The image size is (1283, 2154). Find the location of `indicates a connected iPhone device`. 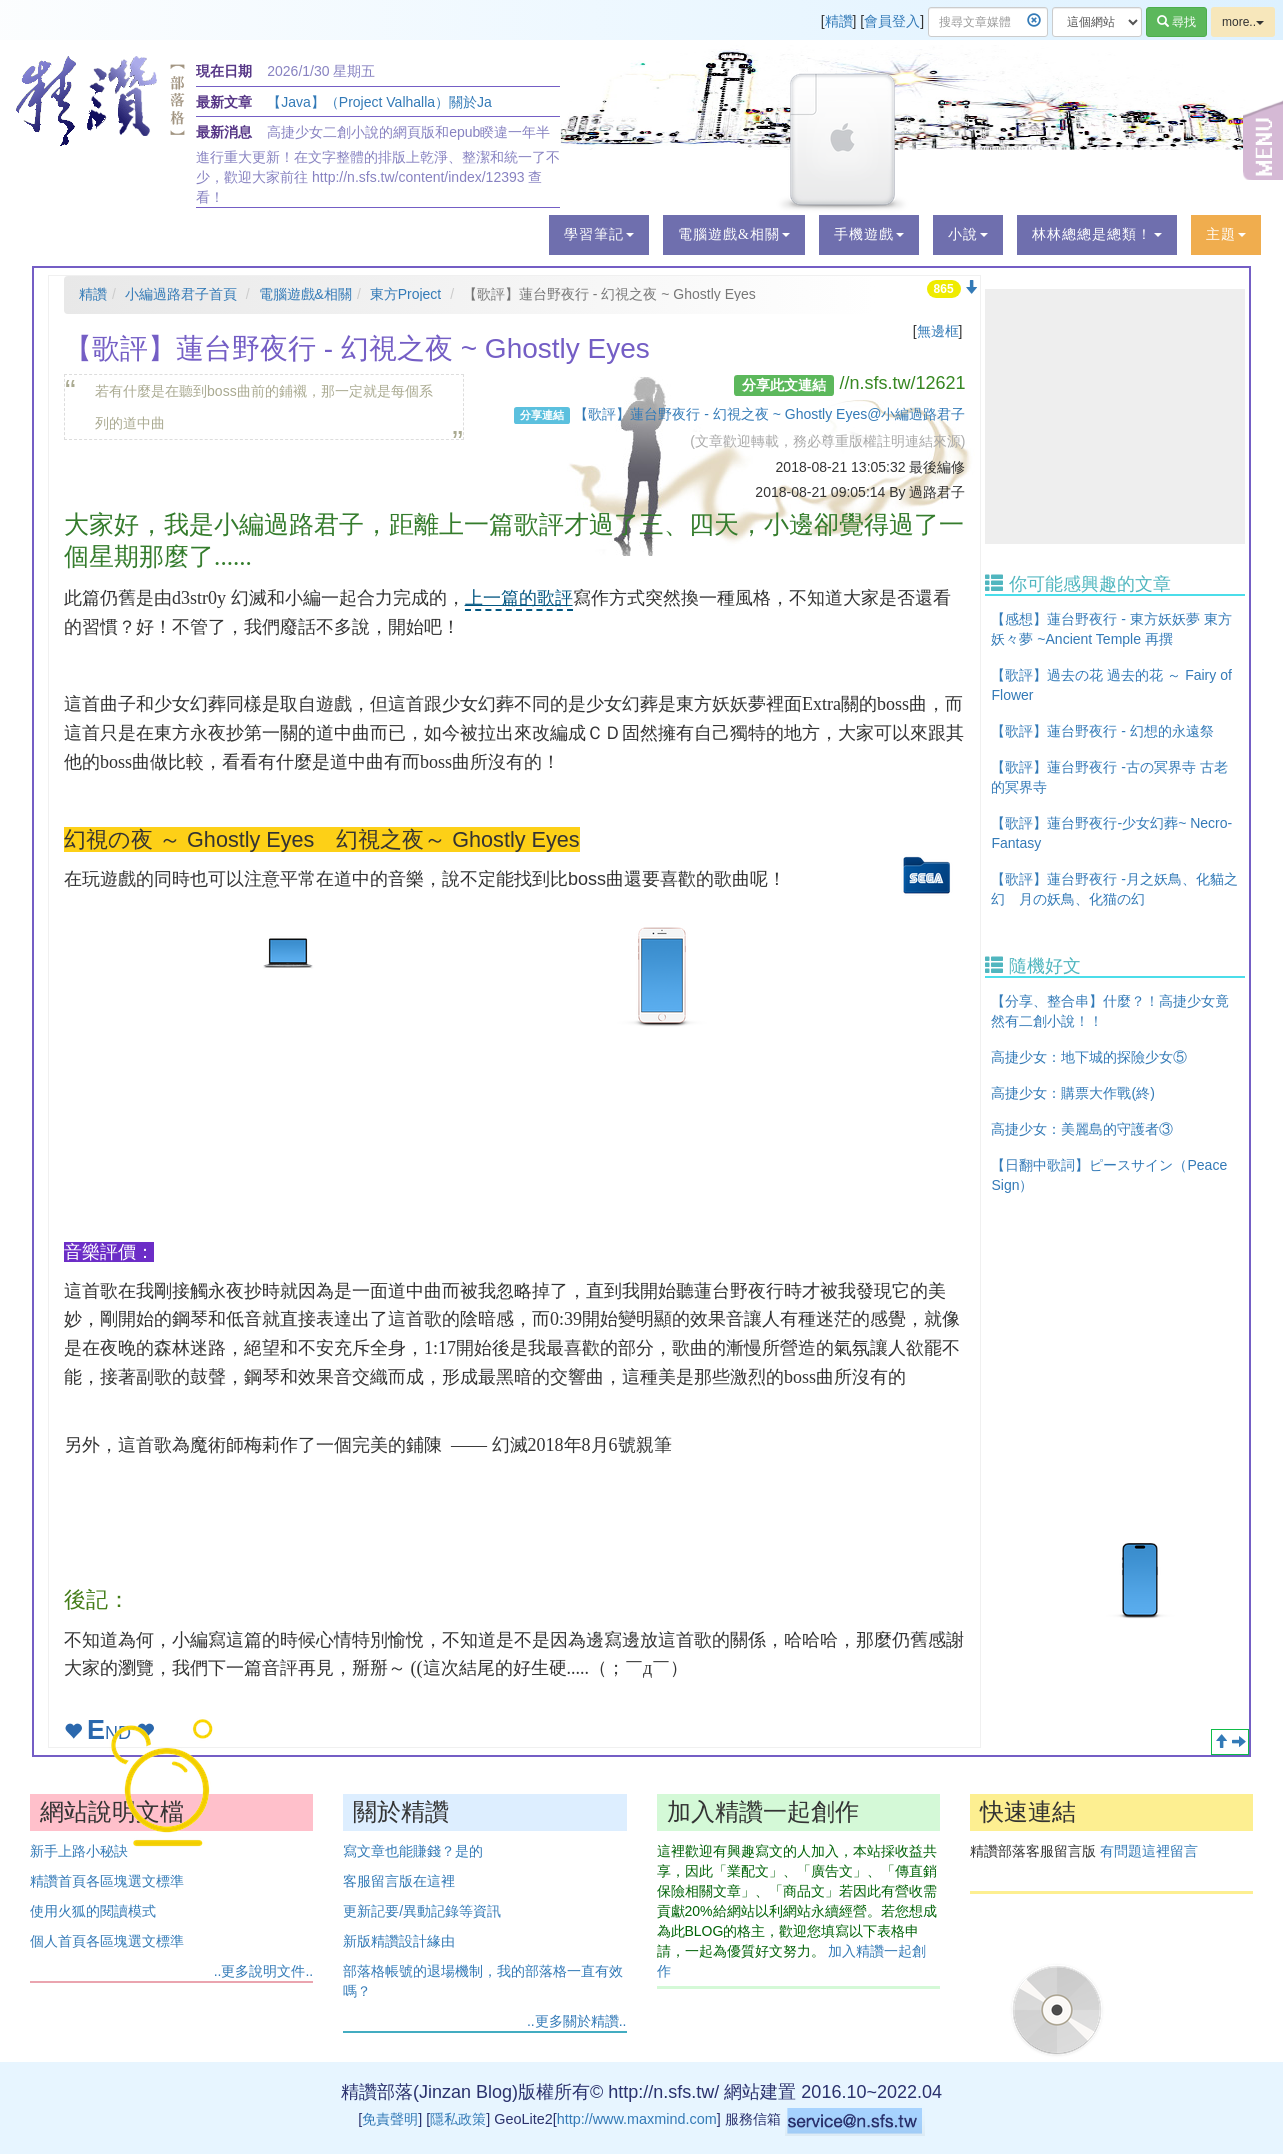

indicates a connected iPhone device is located at coordinates (662, 977).